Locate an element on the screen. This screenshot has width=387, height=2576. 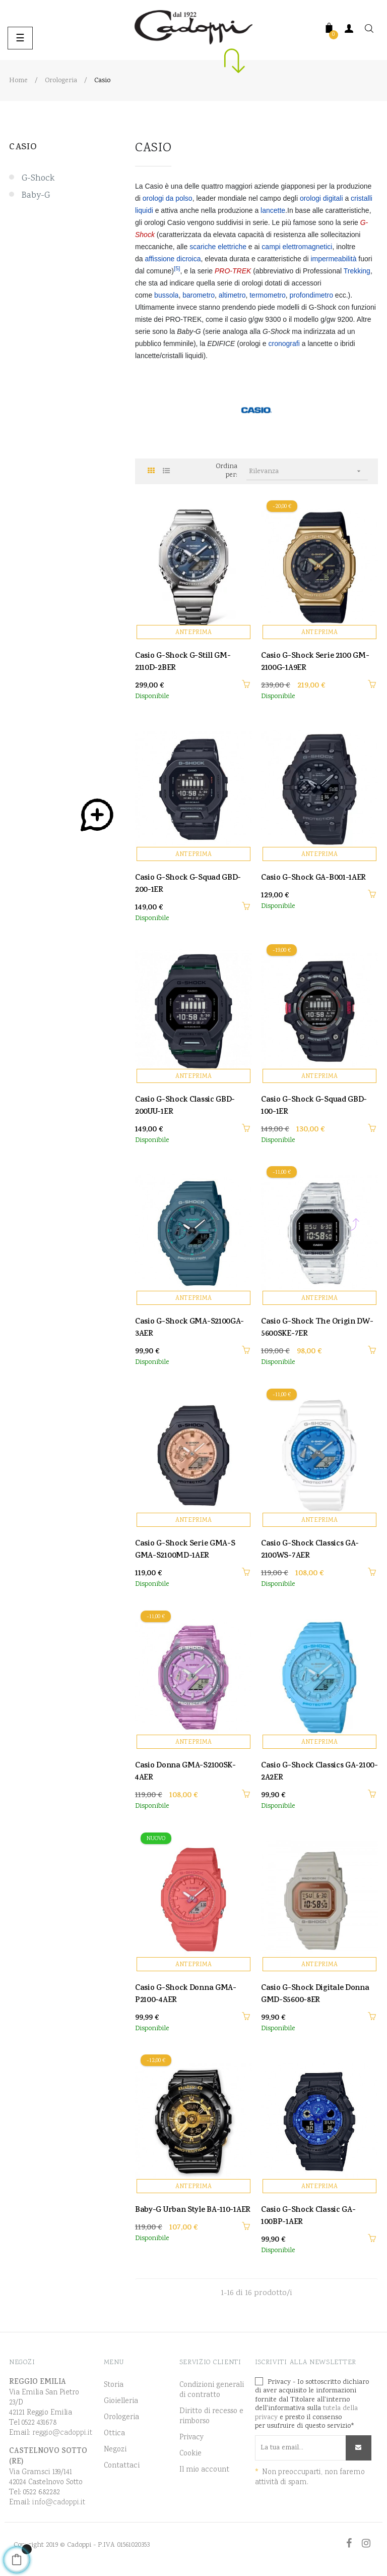
redo or repeat last action is located at coordinates (233, 61).